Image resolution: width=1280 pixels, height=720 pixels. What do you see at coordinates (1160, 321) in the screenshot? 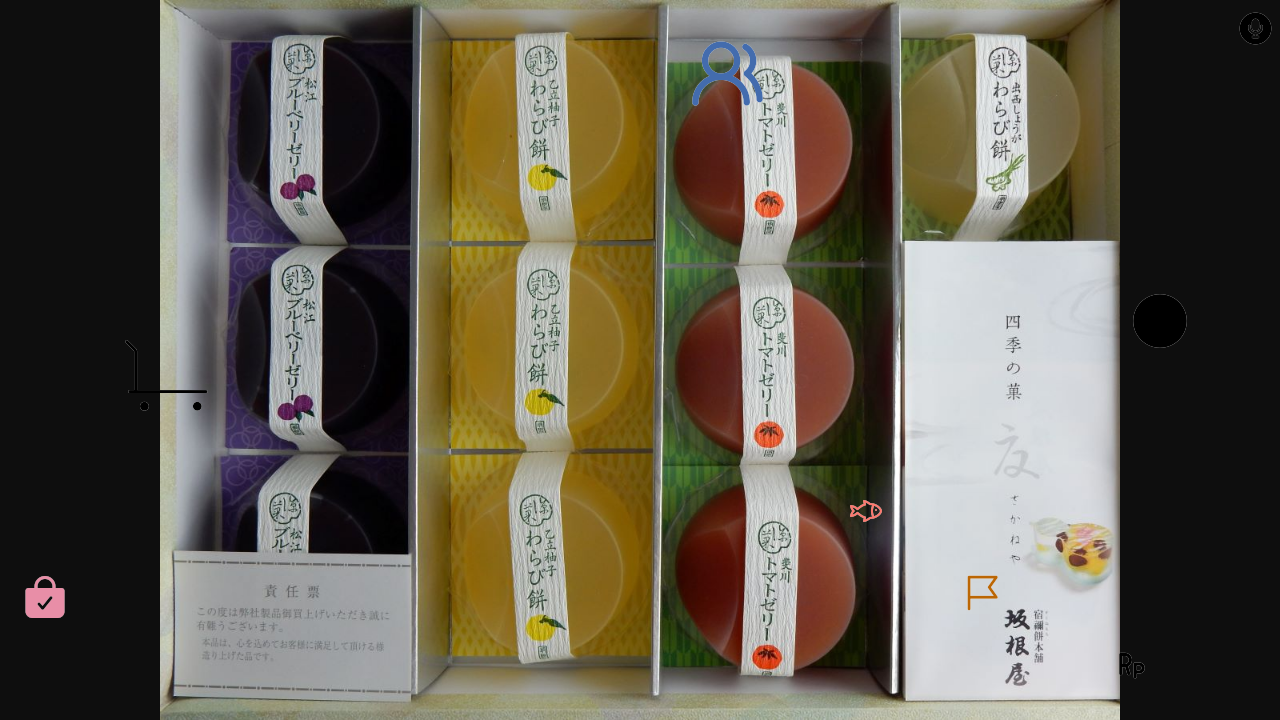
I see `select or mark an item` at bounding box center [1160, 321].